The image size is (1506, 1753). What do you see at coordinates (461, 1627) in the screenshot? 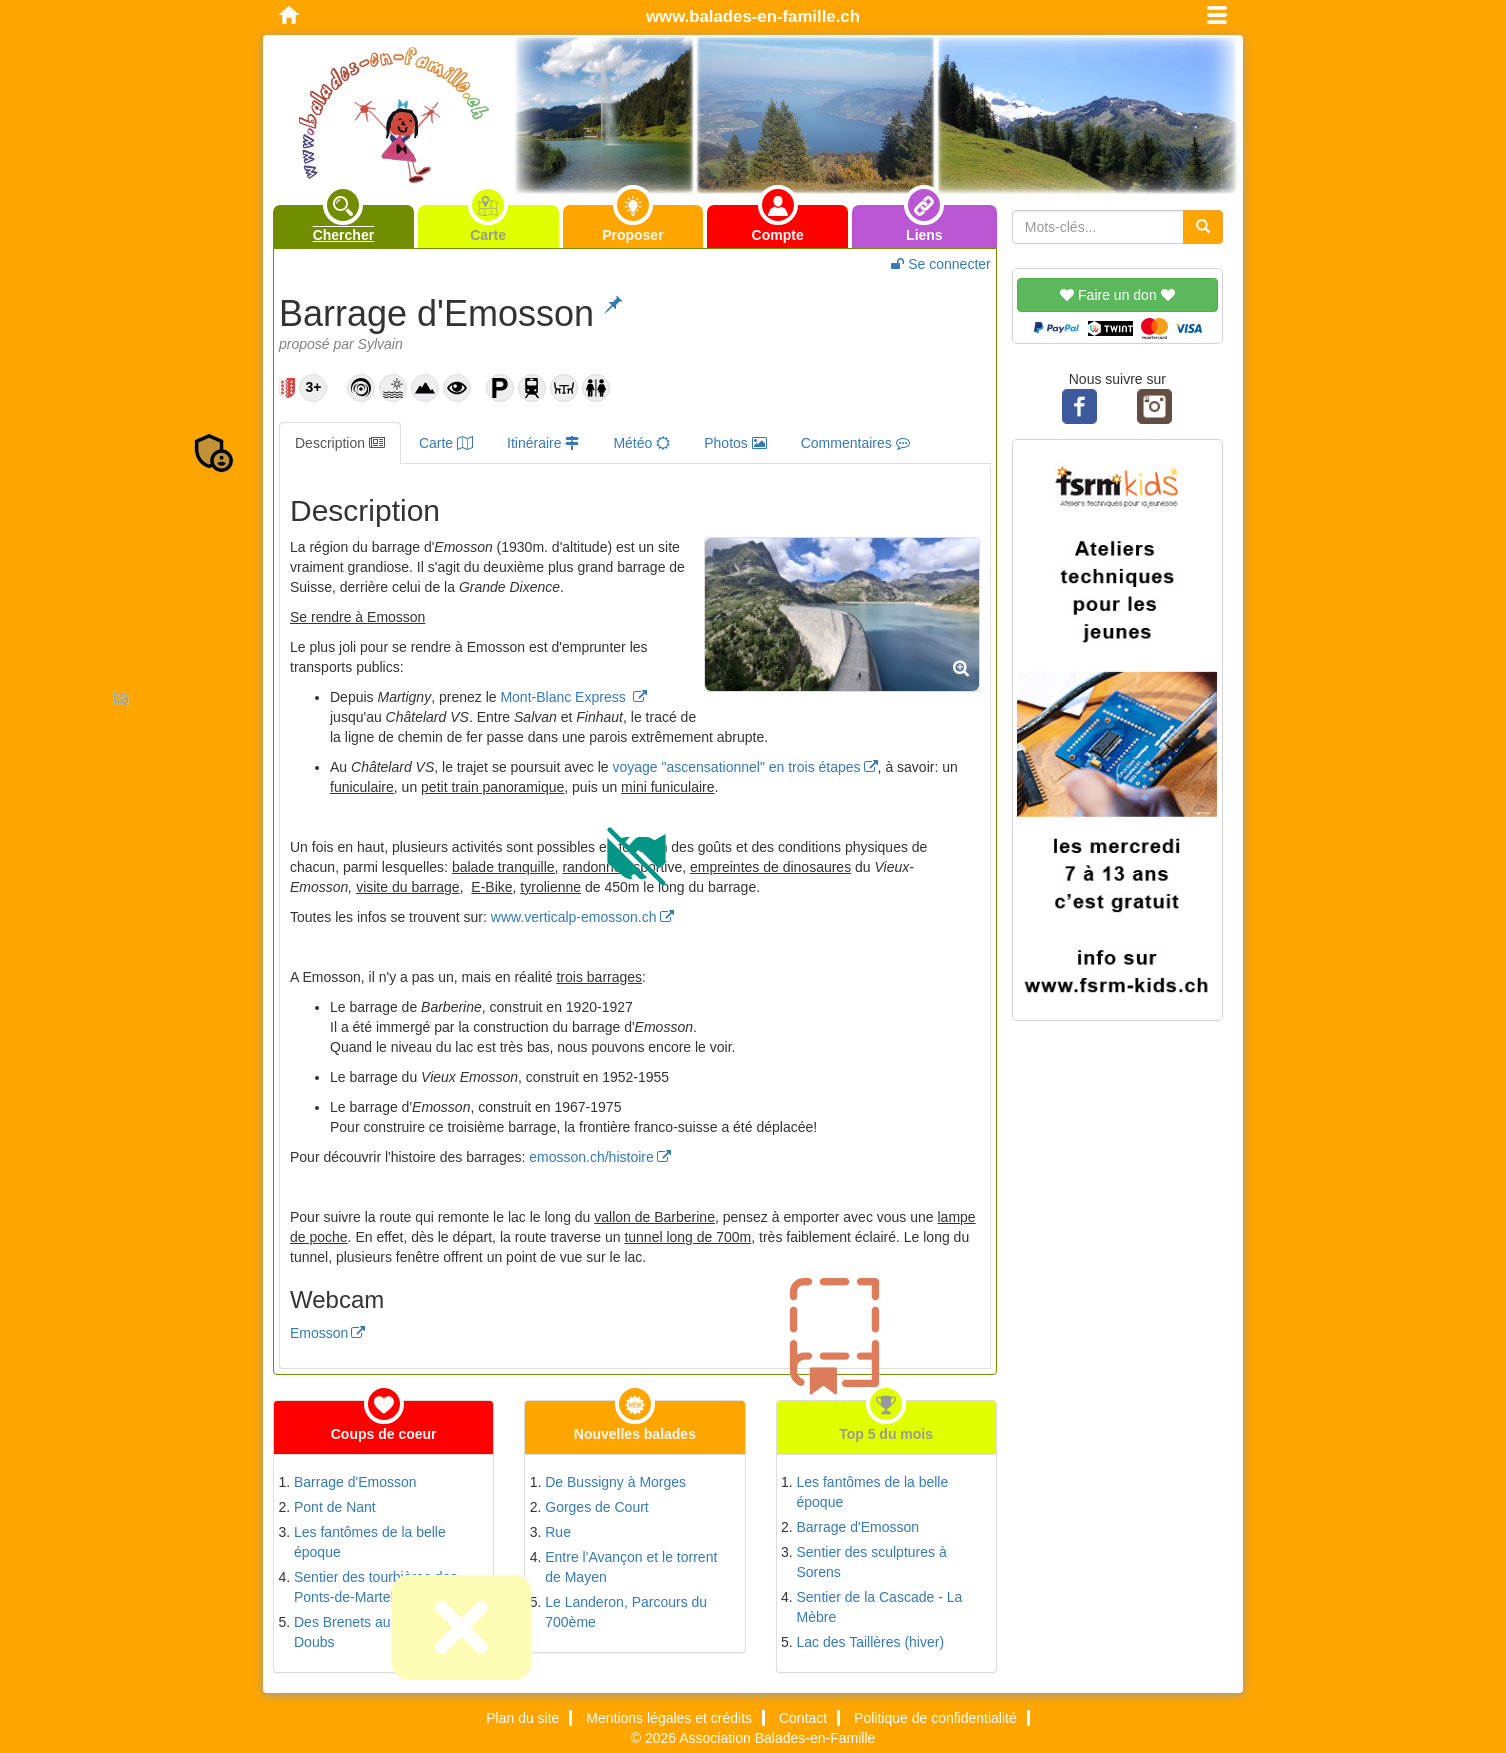
I see `close the current window` at bounding box center [461, 1627].